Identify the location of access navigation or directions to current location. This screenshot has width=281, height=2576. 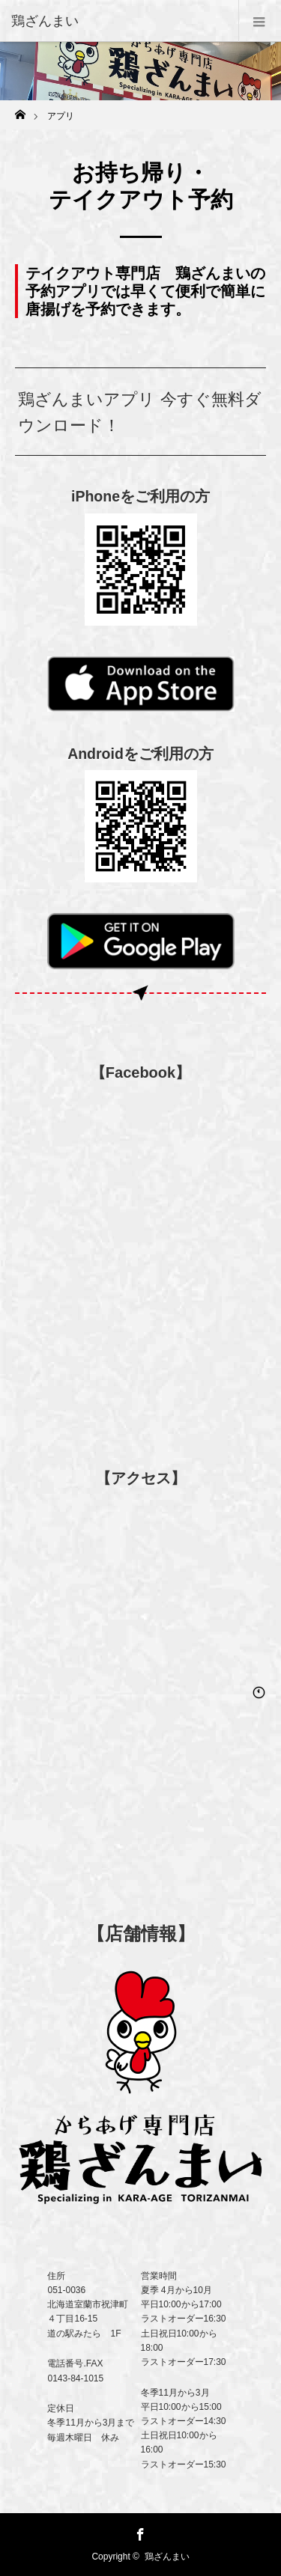
(140, 992).